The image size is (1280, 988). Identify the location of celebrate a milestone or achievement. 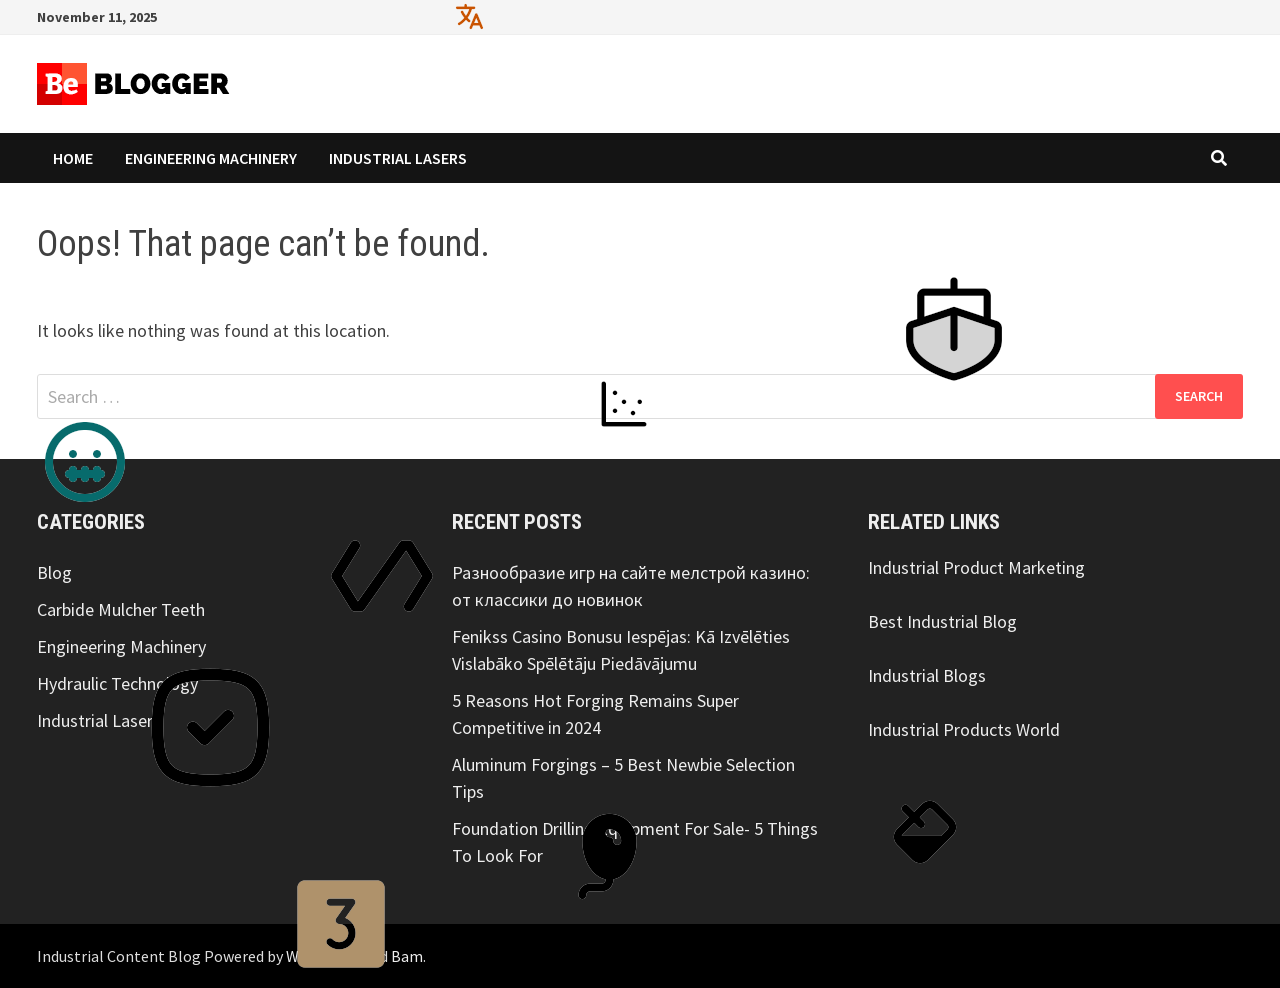
(609, 856).